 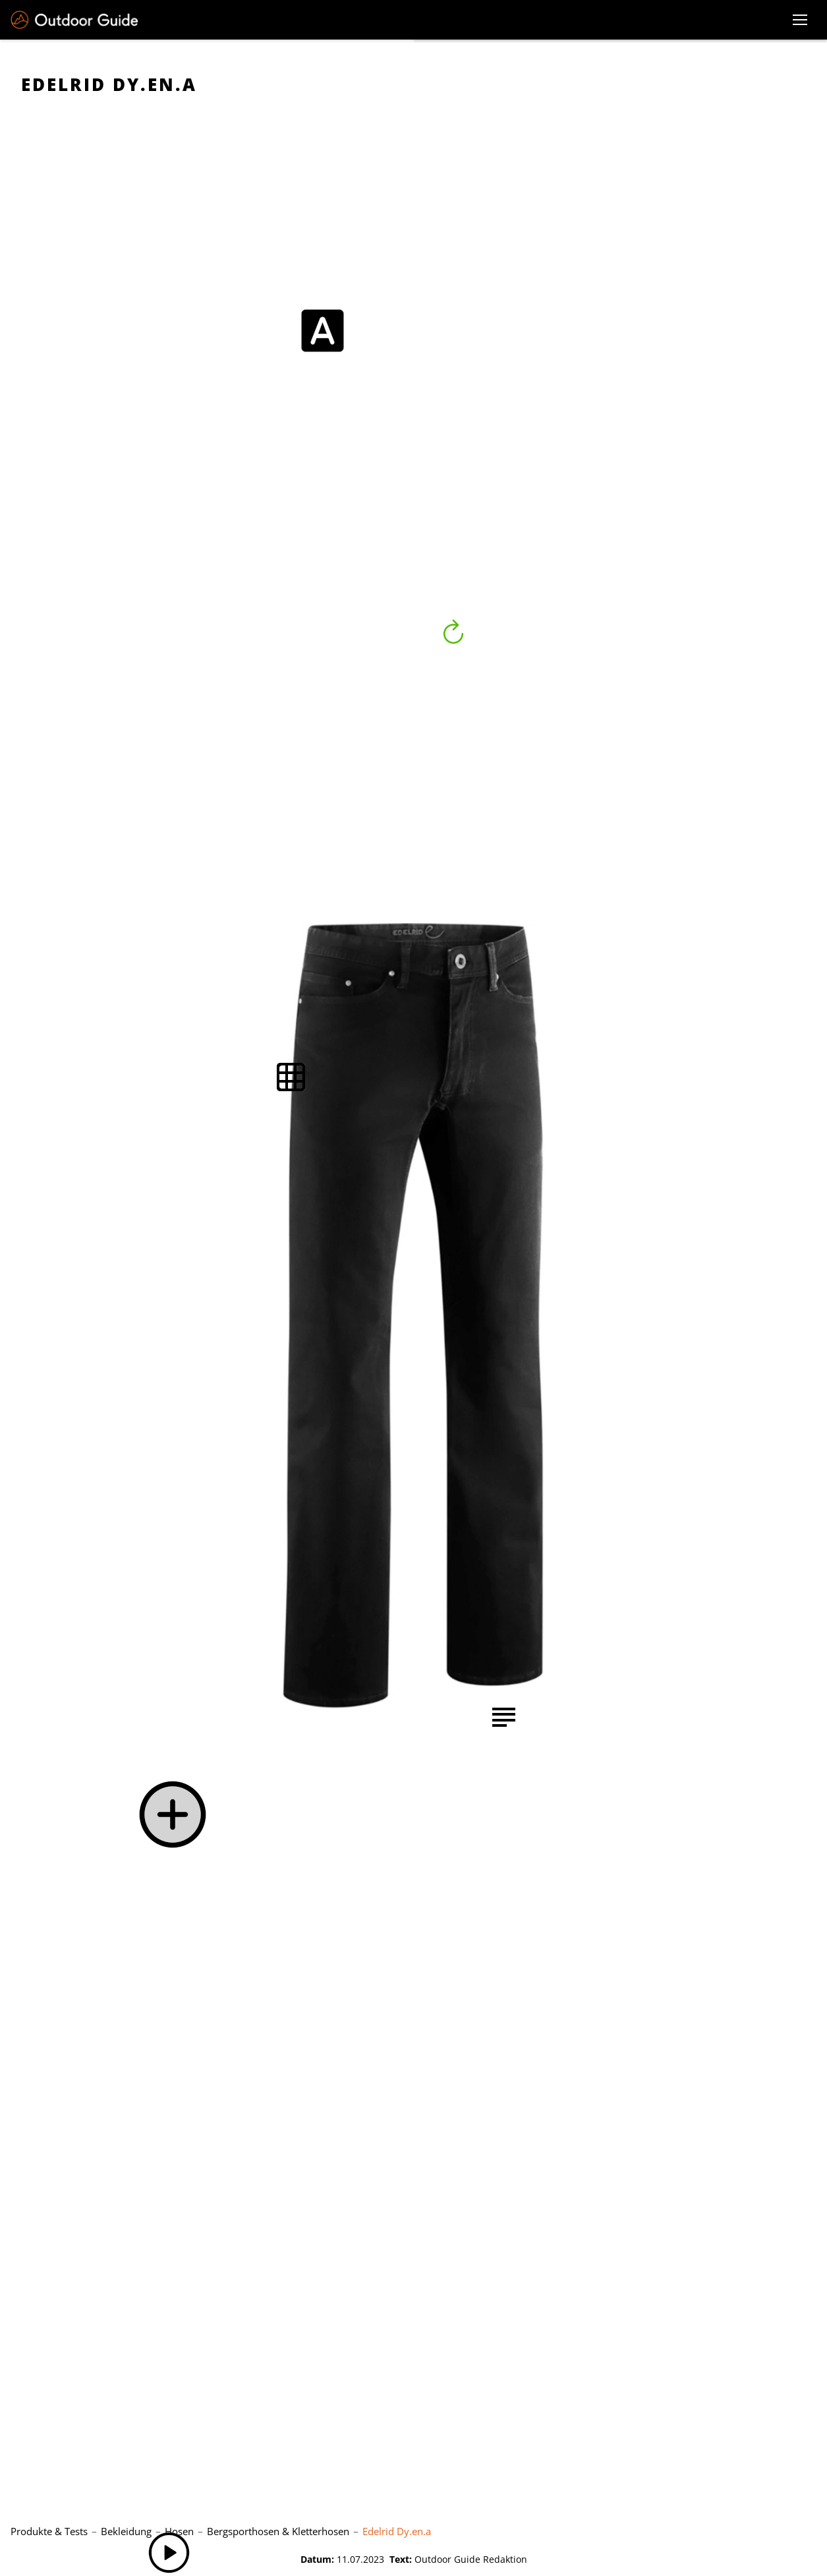 I want to click on refresh or reload the current page, so click(x=453, y=632).